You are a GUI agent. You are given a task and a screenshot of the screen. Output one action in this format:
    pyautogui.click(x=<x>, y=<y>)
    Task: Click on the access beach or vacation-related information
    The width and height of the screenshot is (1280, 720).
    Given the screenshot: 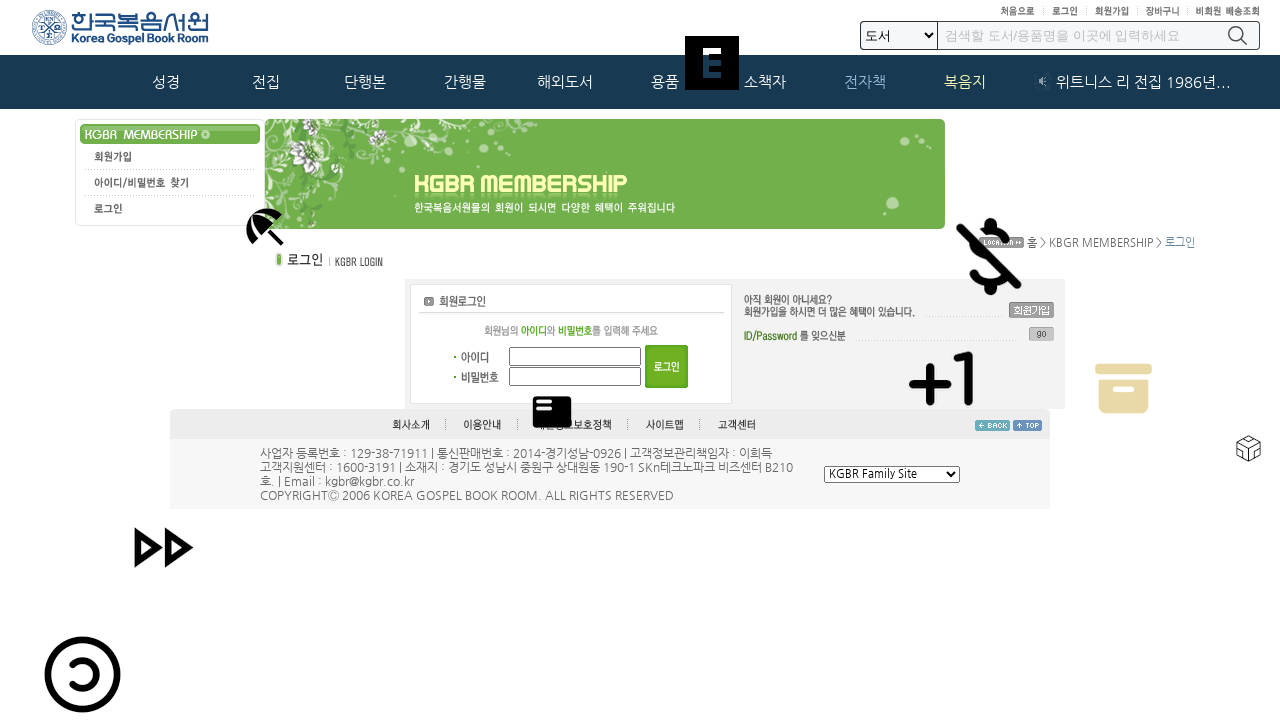 What is the action you would take?
    pyautogui.click(x=265, y=227)
    